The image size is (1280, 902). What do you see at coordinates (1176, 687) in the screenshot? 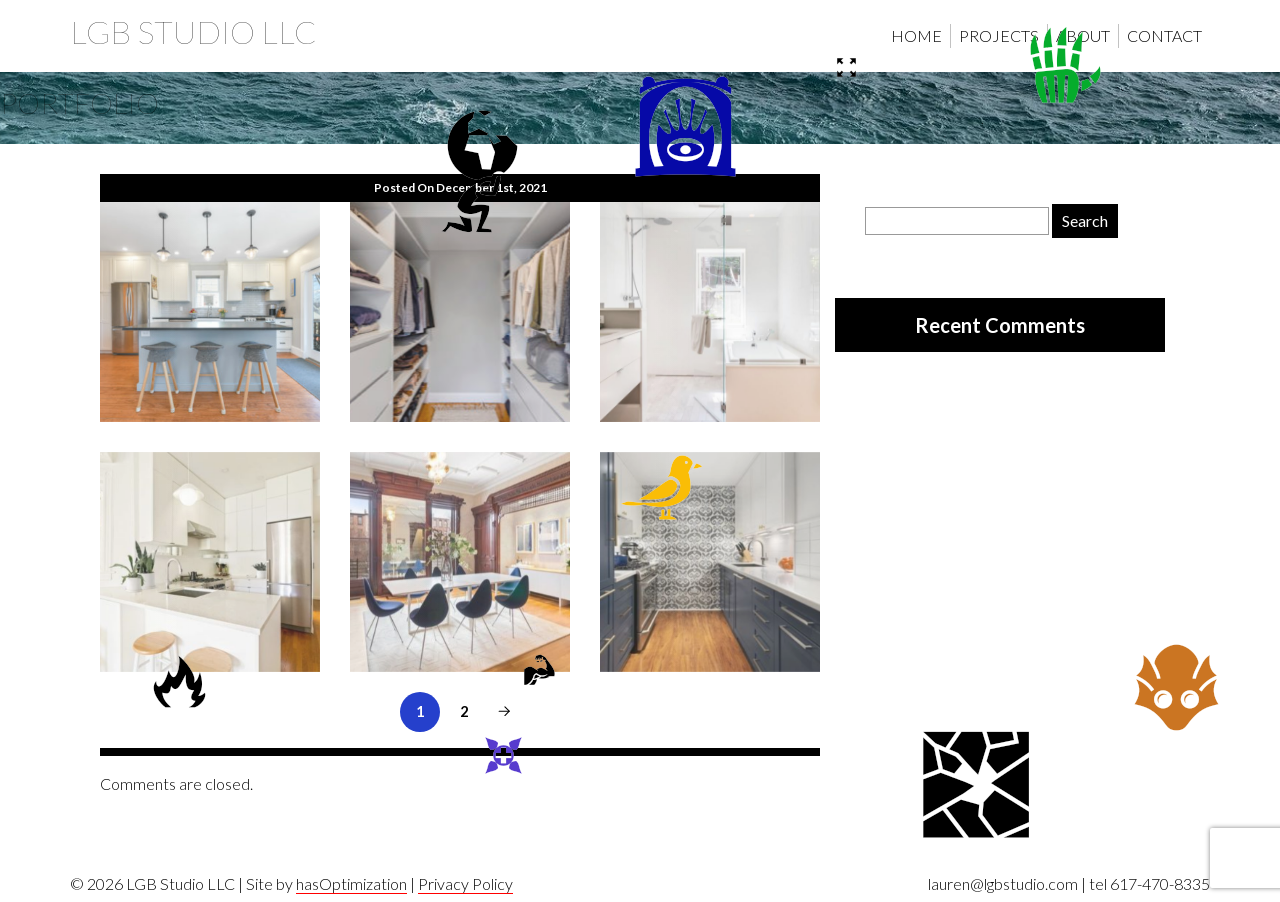
I see `select triton or sea creature character` at bounding box center [1176, 687].